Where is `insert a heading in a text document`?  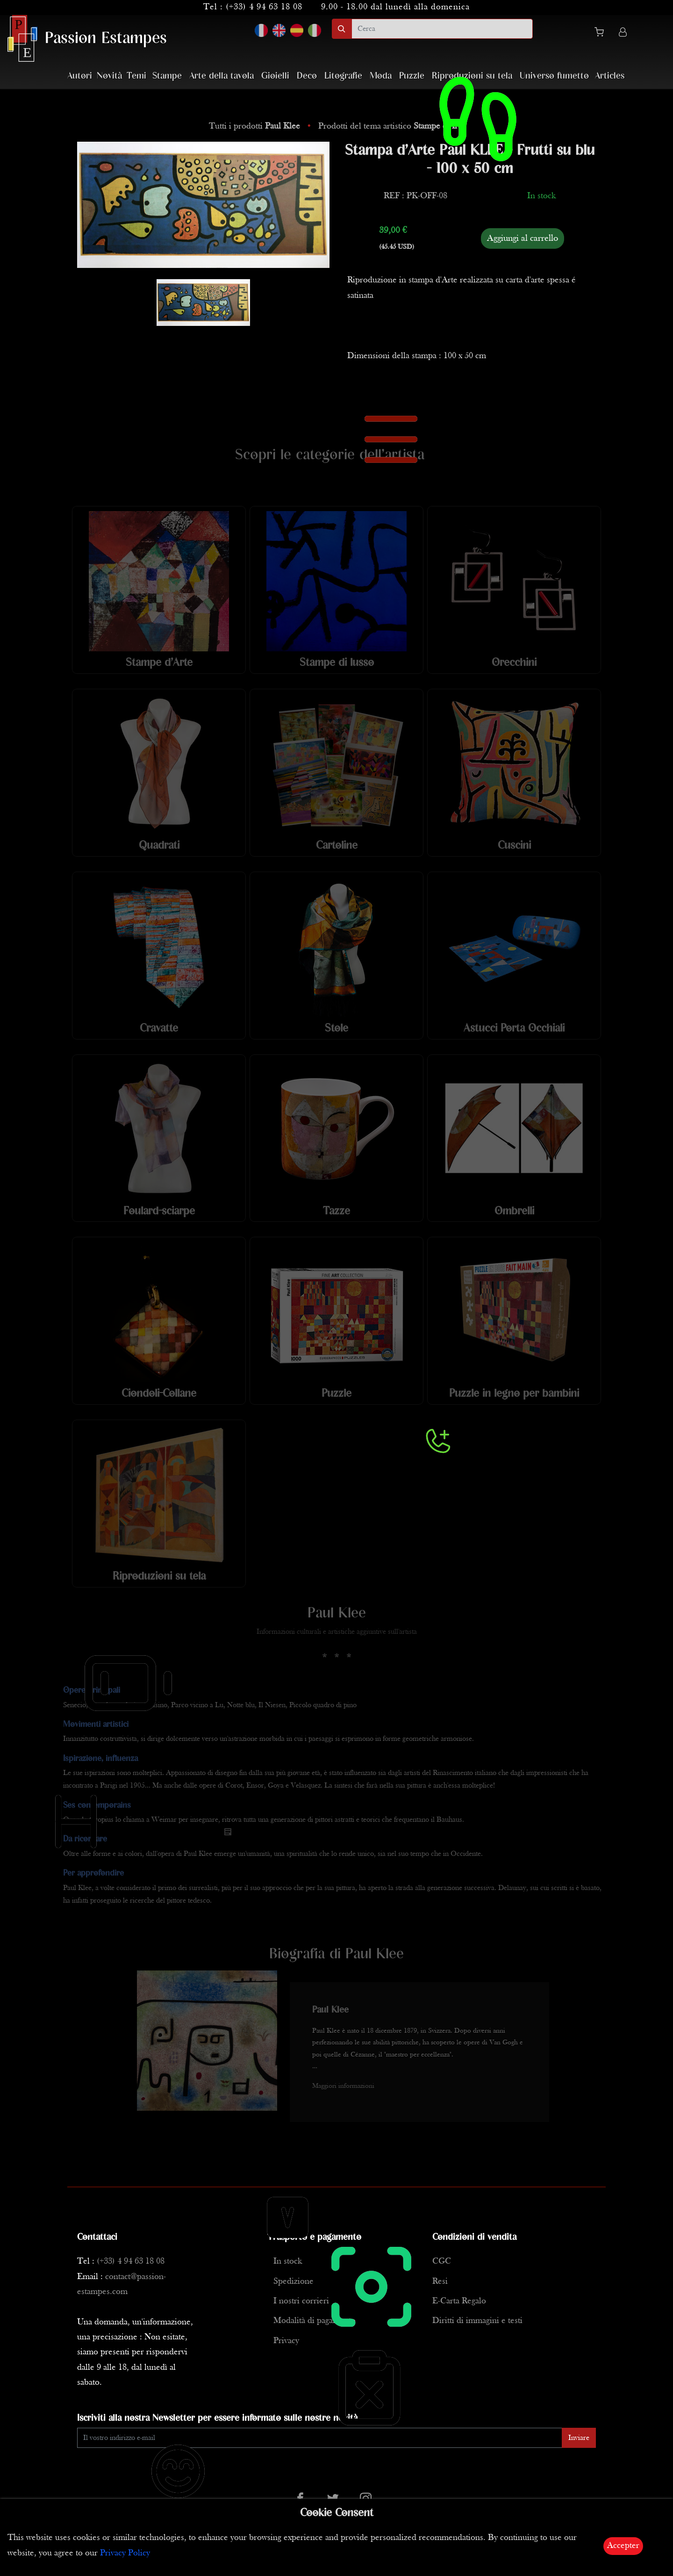
insert a heading in a text document is located at coordinates (76, 1821).